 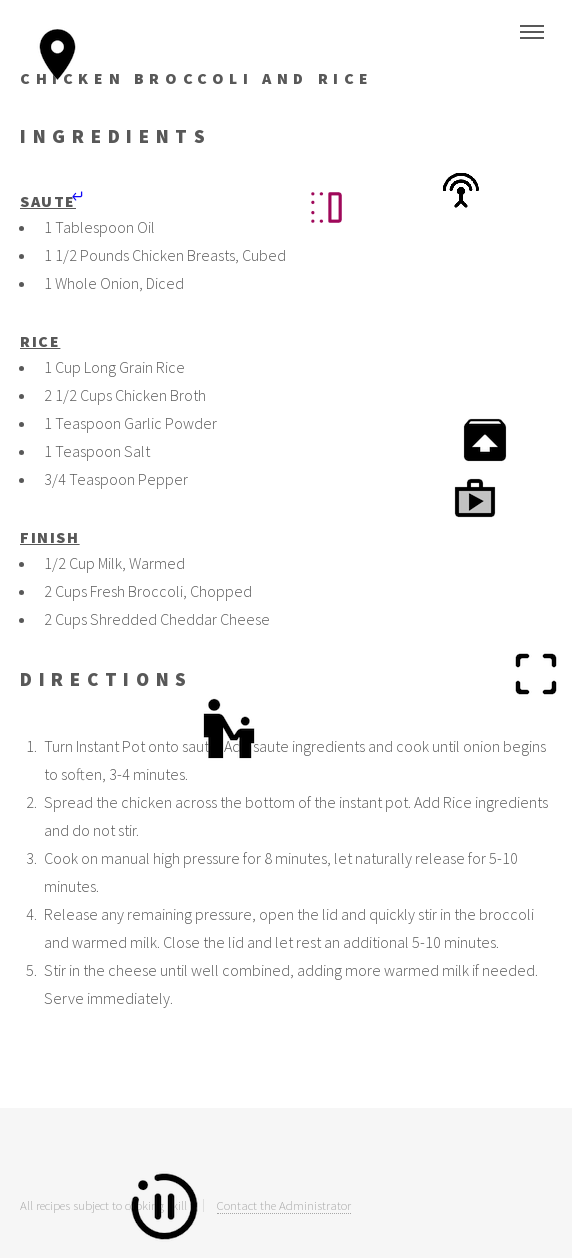 I want to click on scan a QR code or barcode, so click(x=536, y=674).